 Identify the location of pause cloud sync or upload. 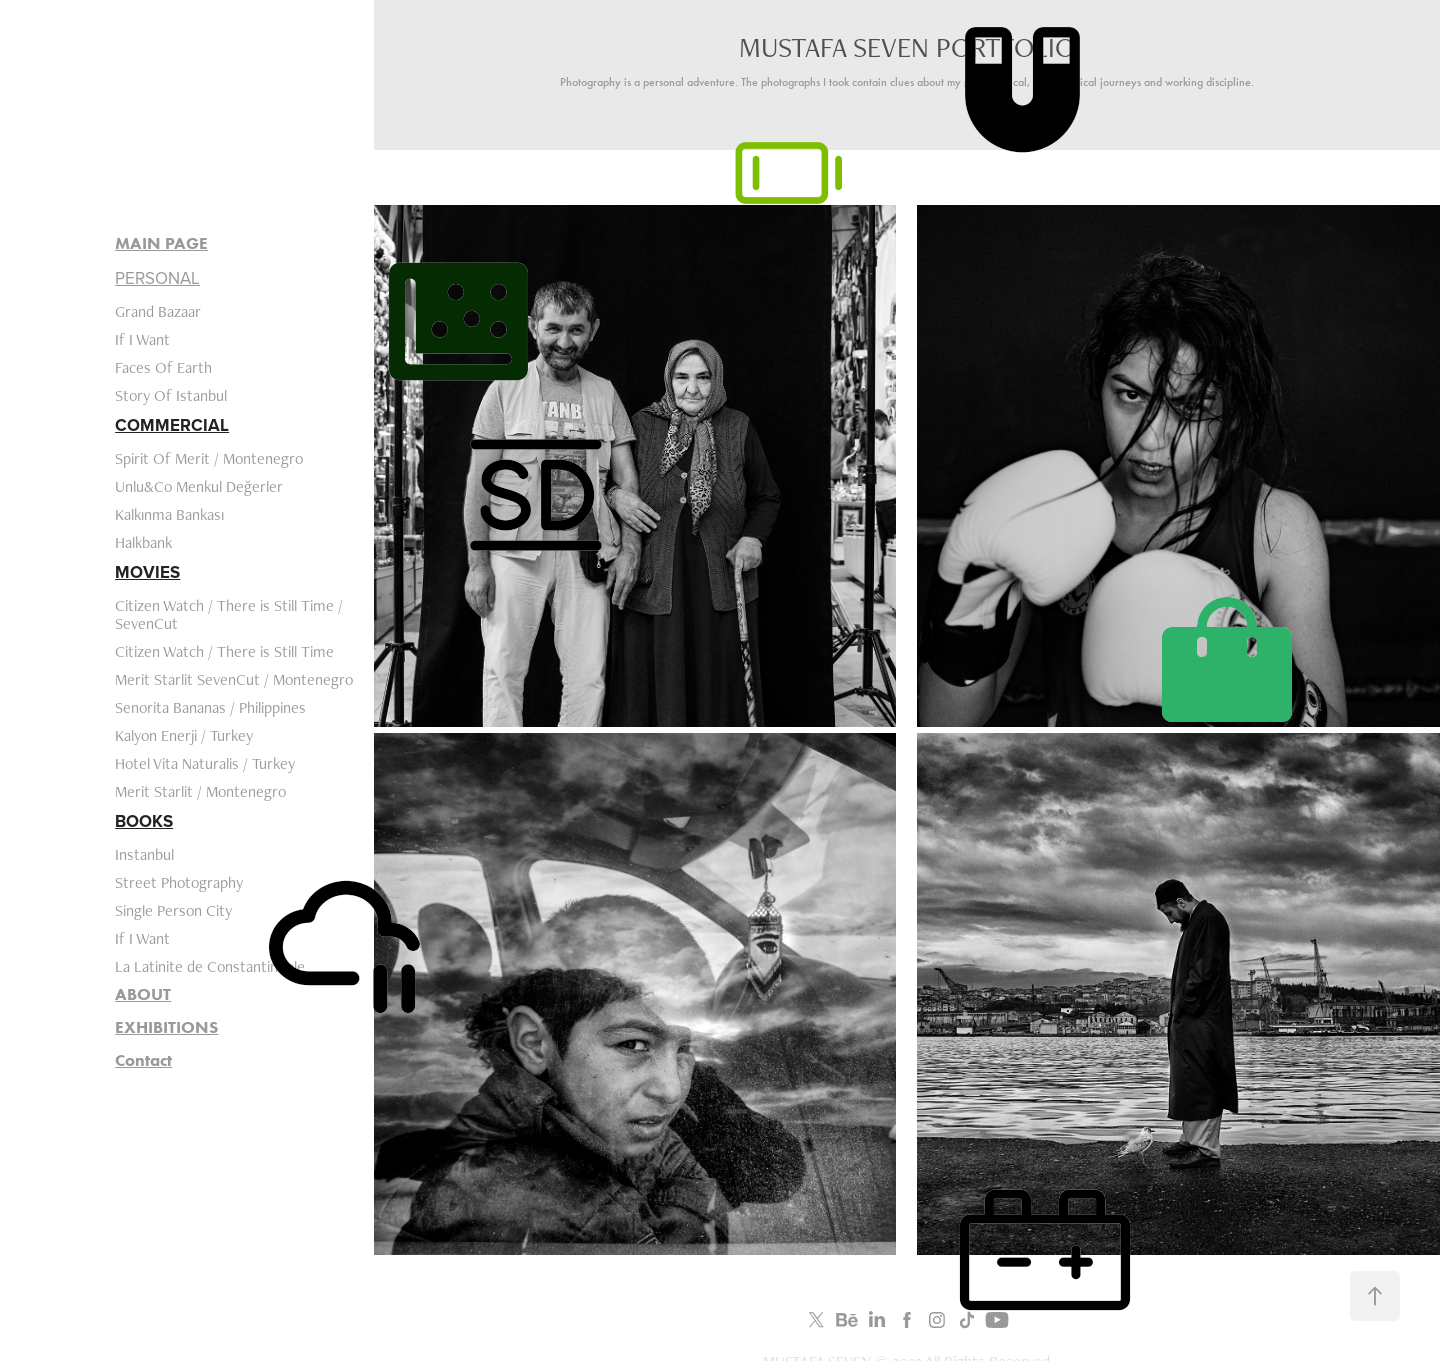
(345, 936).